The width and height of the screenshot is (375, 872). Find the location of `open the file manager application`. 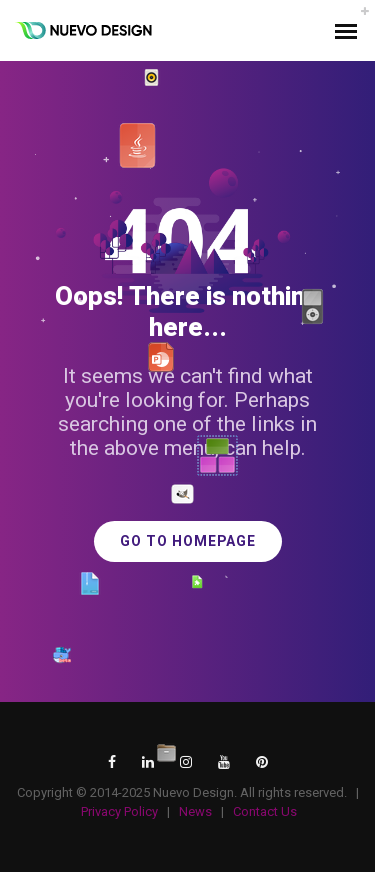

open the file manager application is located at coordinates (166, 752).